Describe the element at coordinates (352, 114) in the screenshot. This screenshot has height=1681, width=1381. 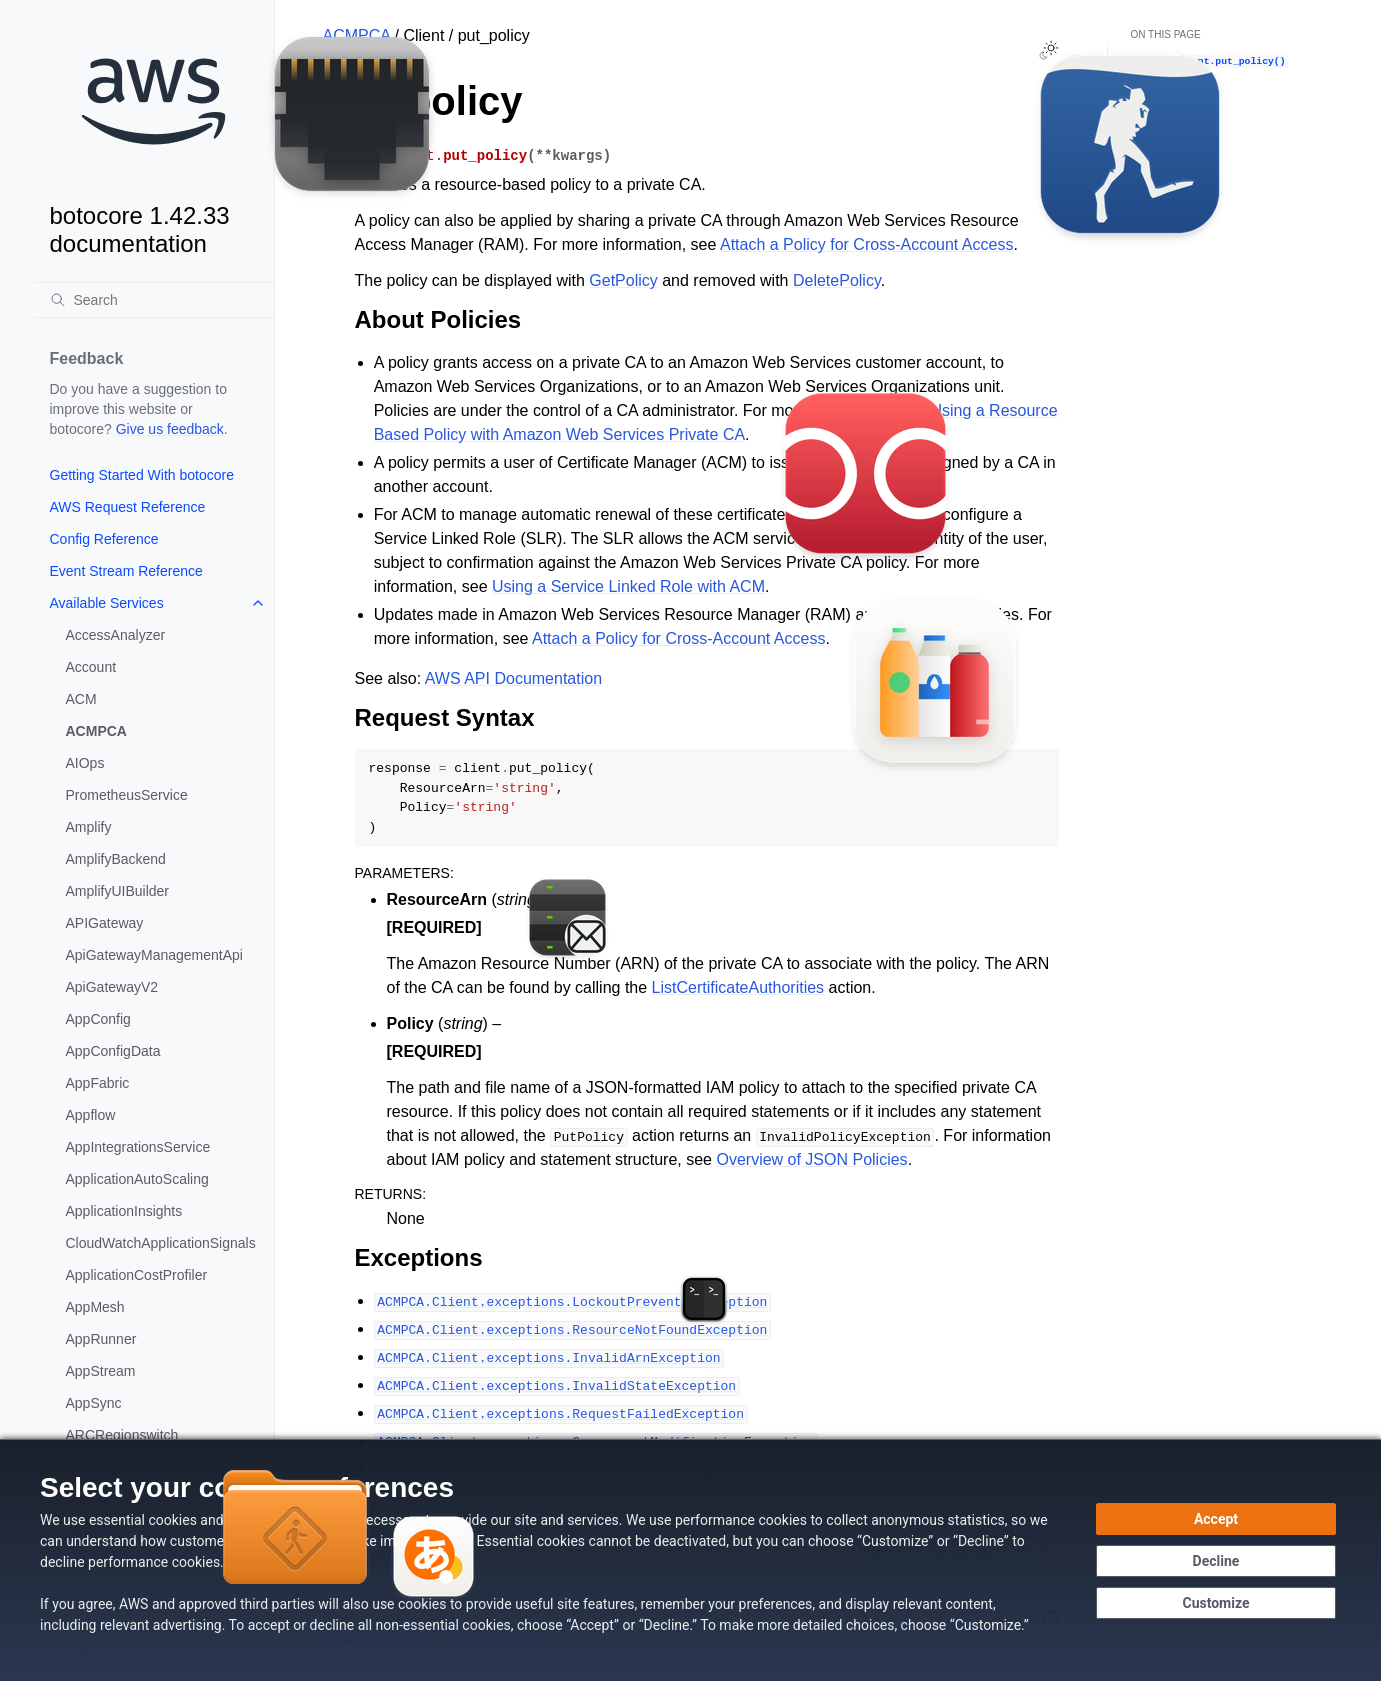
I see `ethernet port connection settings` at that location.